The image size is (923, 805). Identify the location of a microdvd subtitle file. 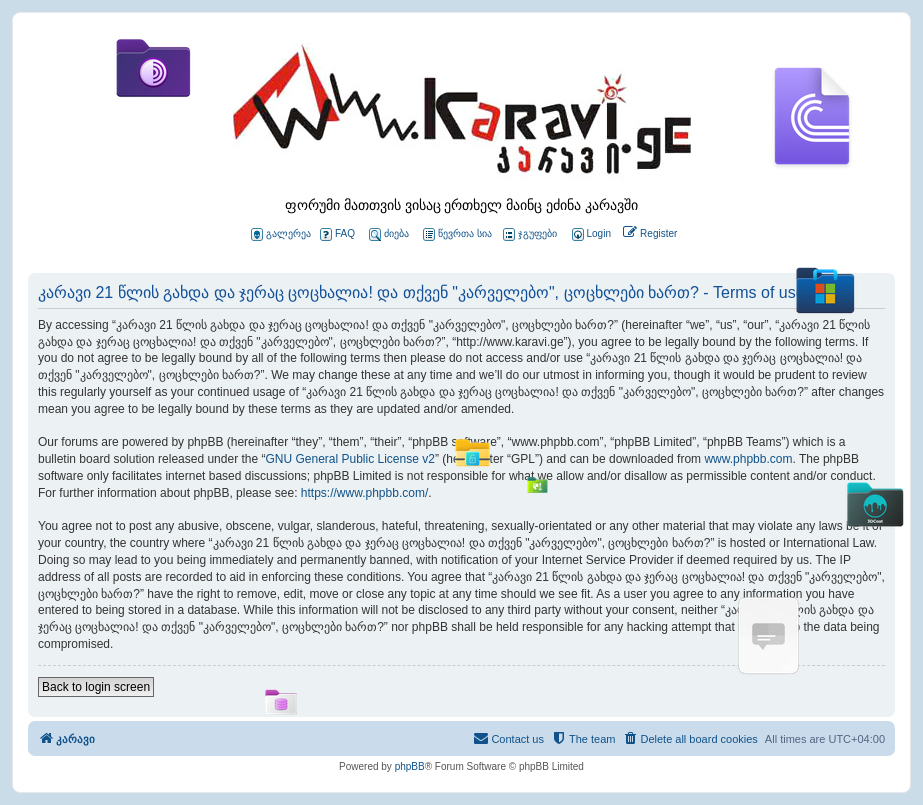
(768, 635).